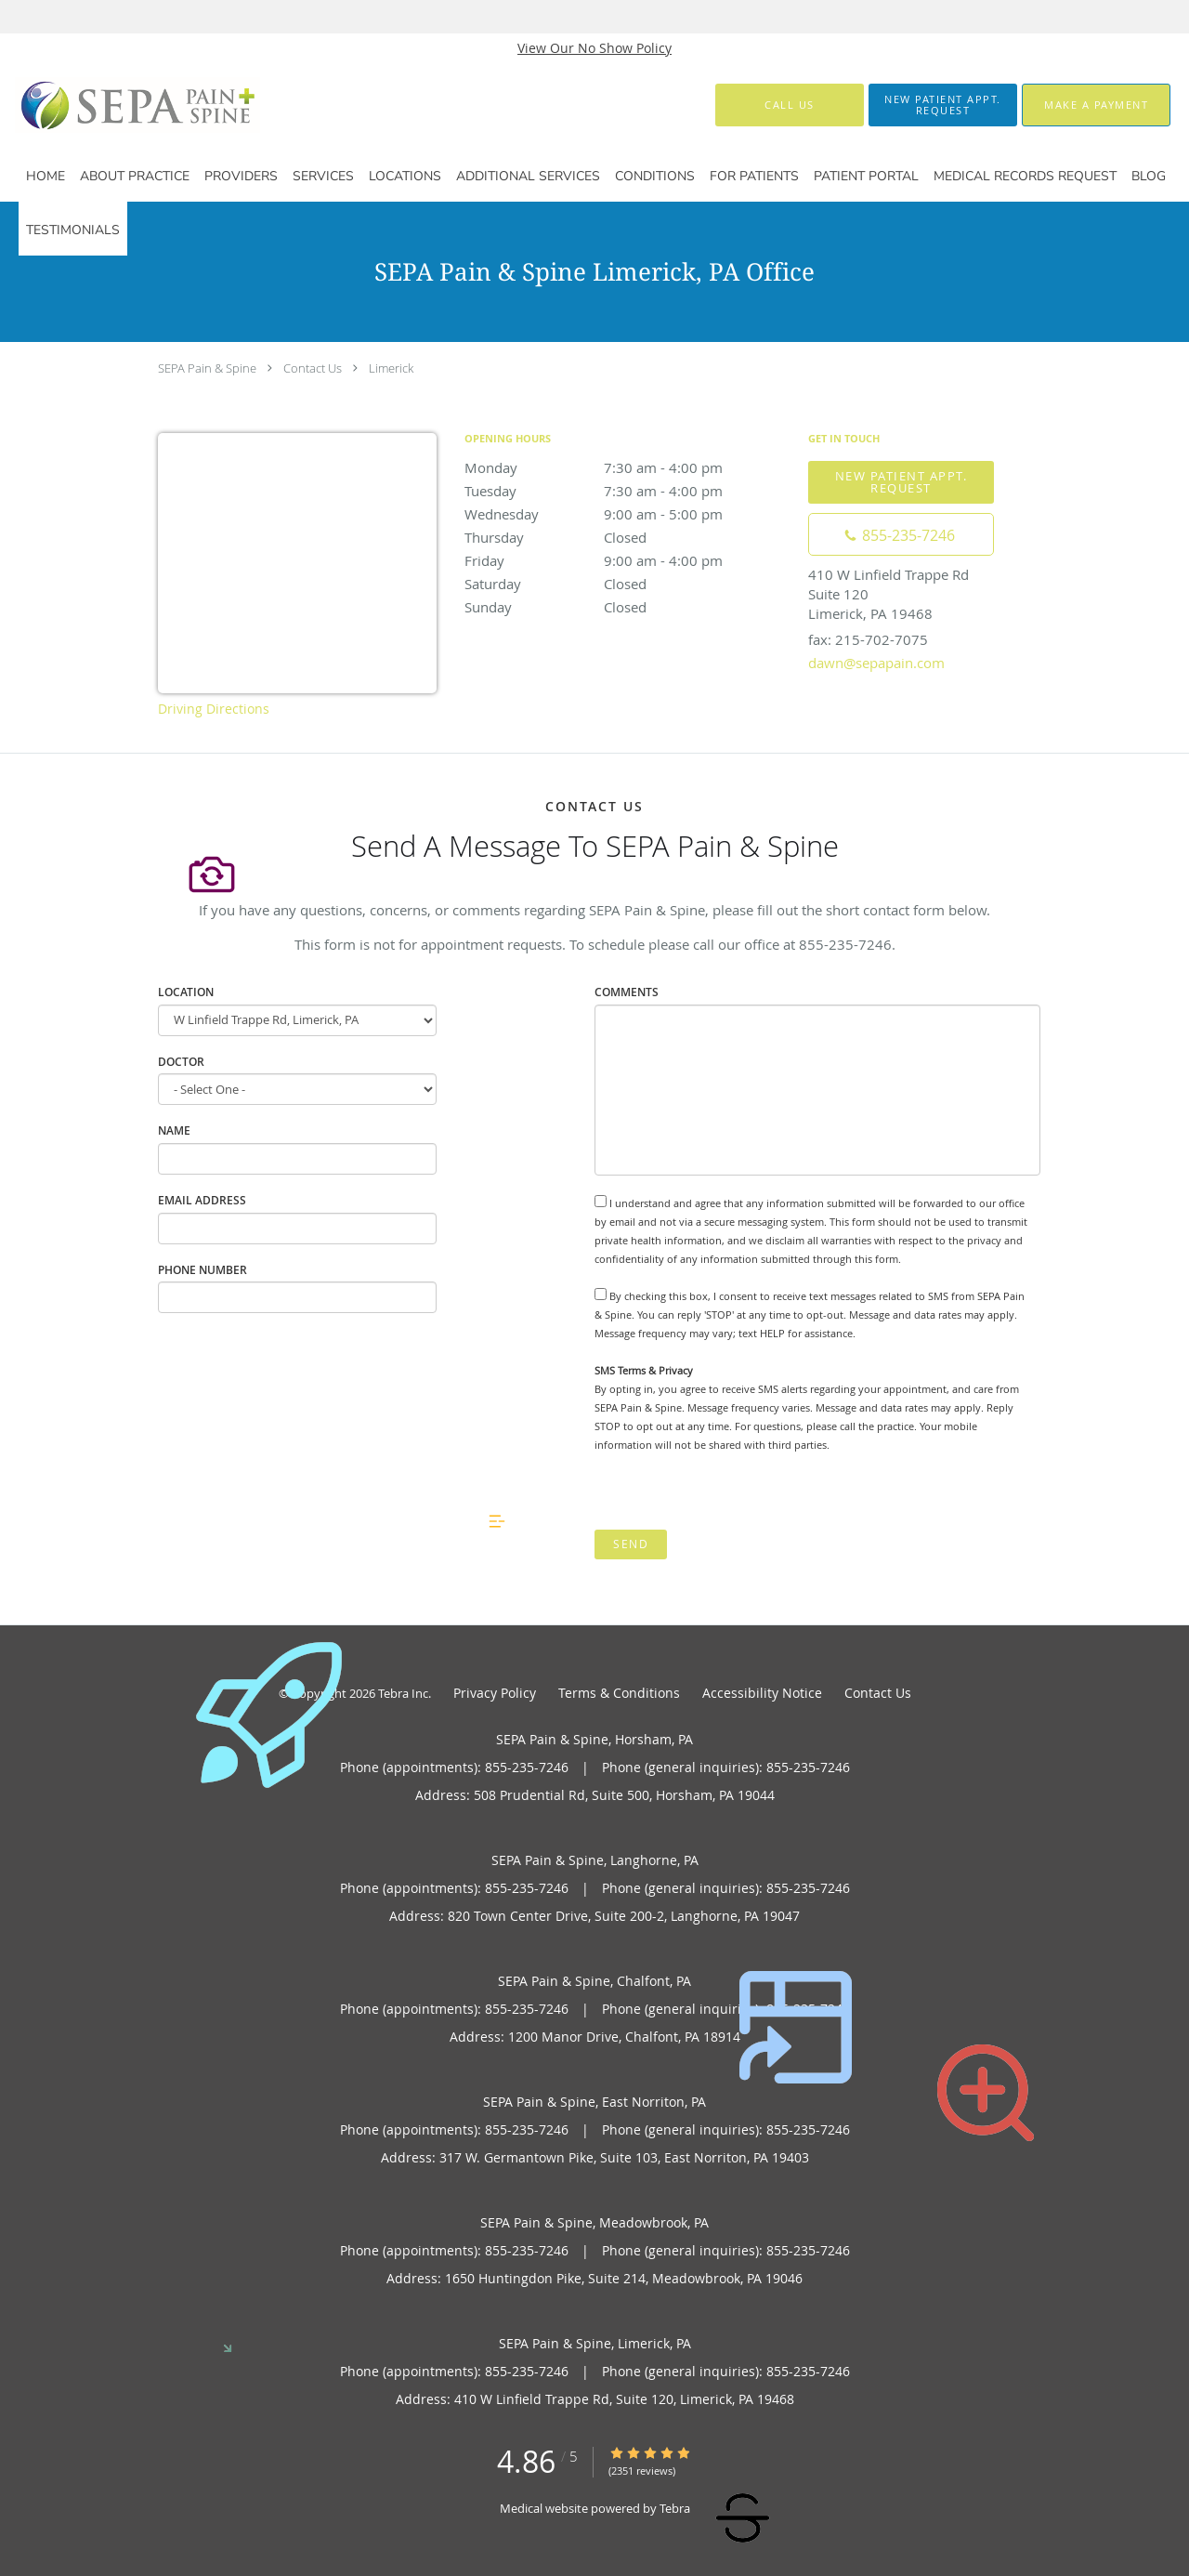 The height and width of the screenshot is (2576, 1189). I want to click on zoom in on content, so click(986, 2093).